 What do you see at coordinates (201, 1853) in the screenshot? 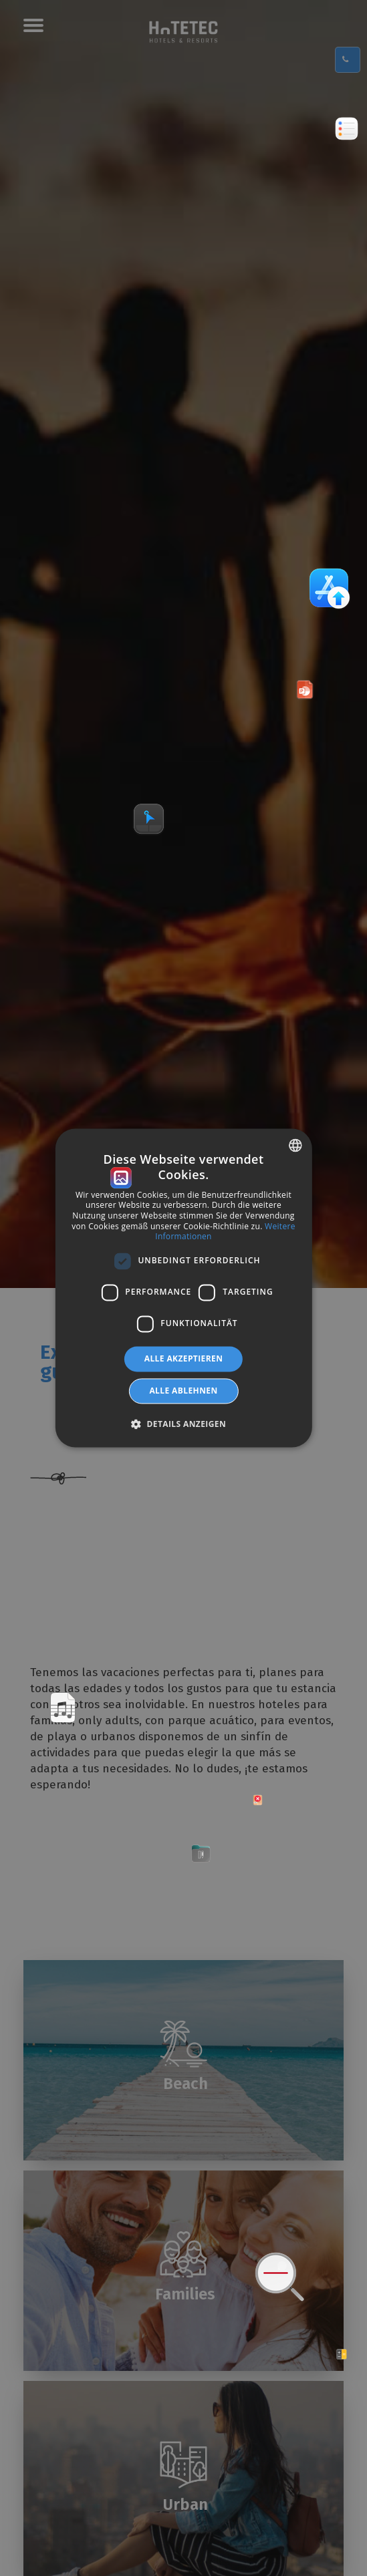
I see `open templates folder` at bounding box center [201, 1853].